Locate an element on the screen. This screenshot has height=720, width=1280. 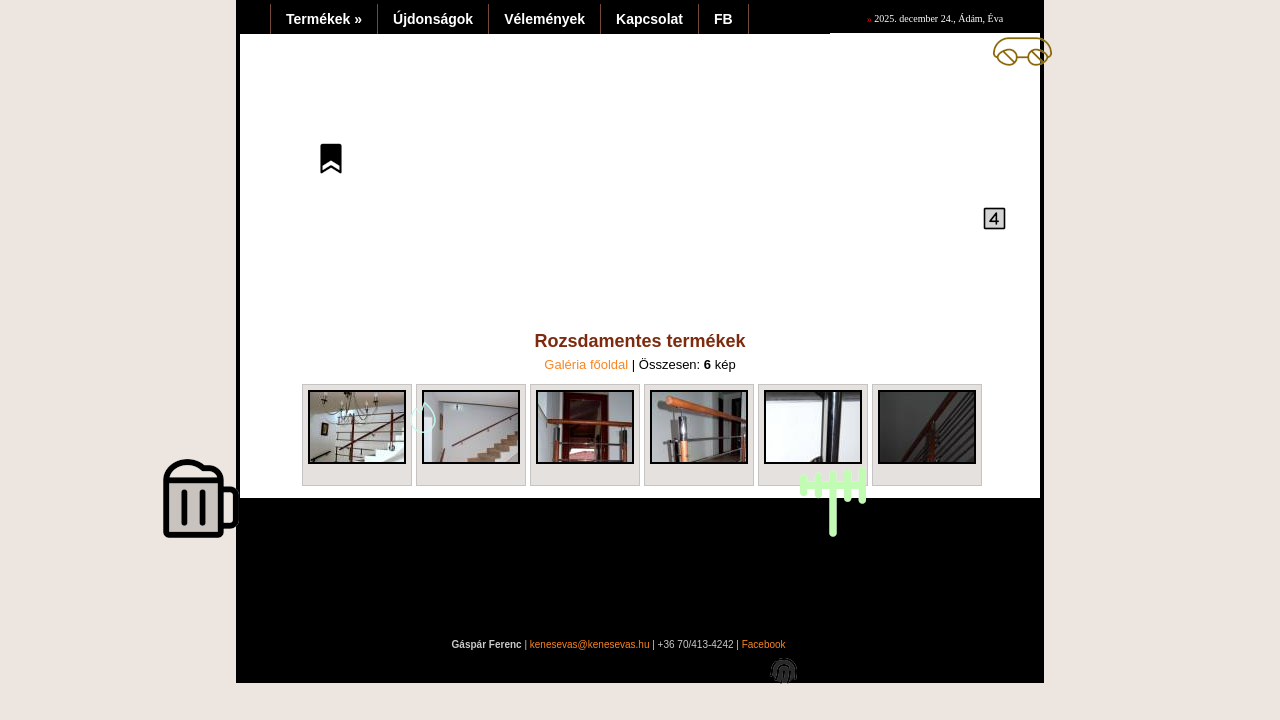
access virtual reality or immersive mode is located at coordinates (1022, 51).